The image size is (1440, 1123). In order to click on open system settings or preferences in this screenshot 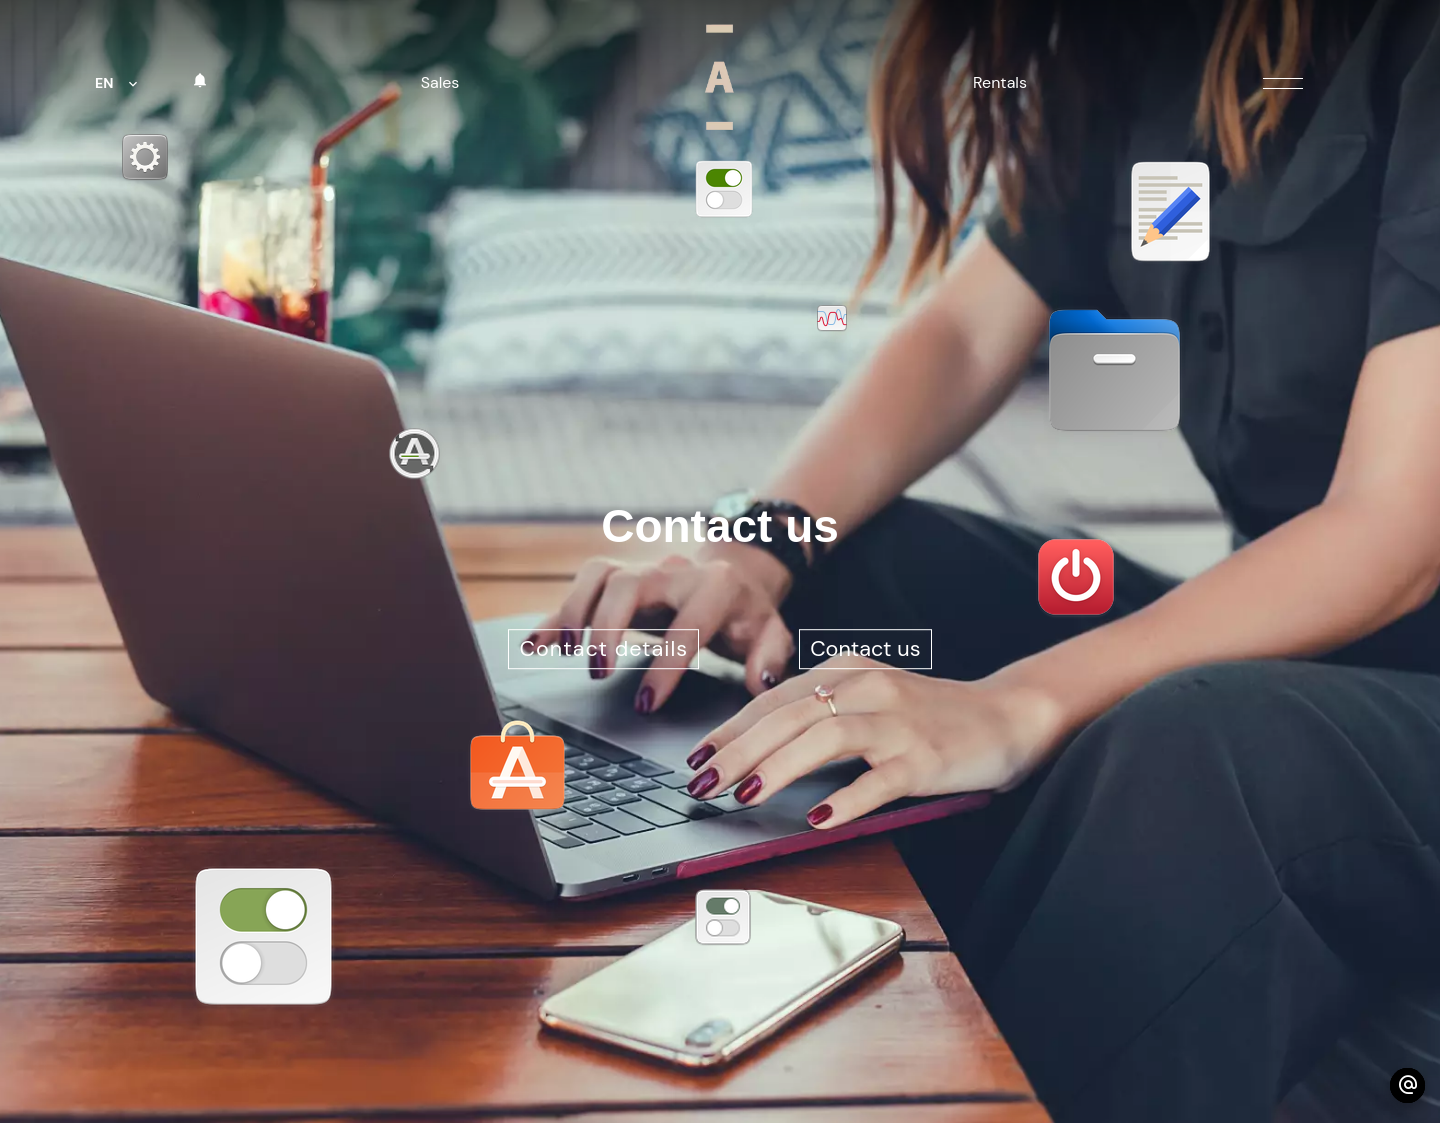, I will do `click(724, 189)`.